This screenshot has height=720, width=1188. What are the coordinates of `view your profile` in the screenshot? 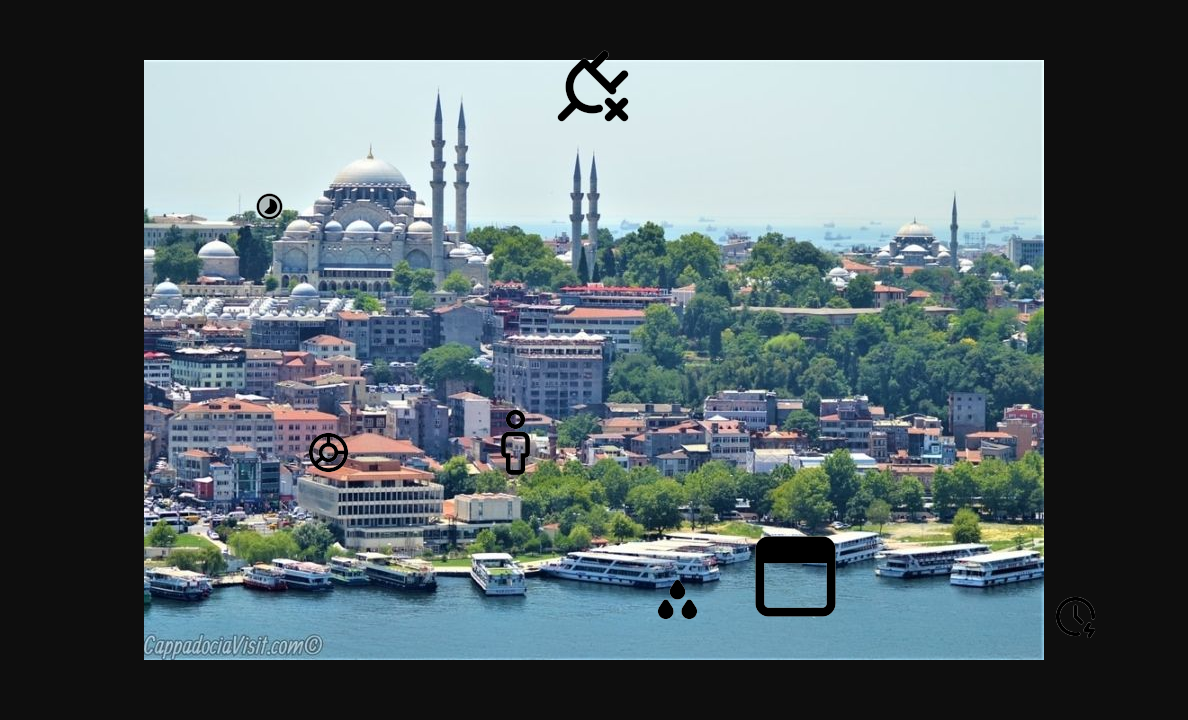 It's located at (515, 443).